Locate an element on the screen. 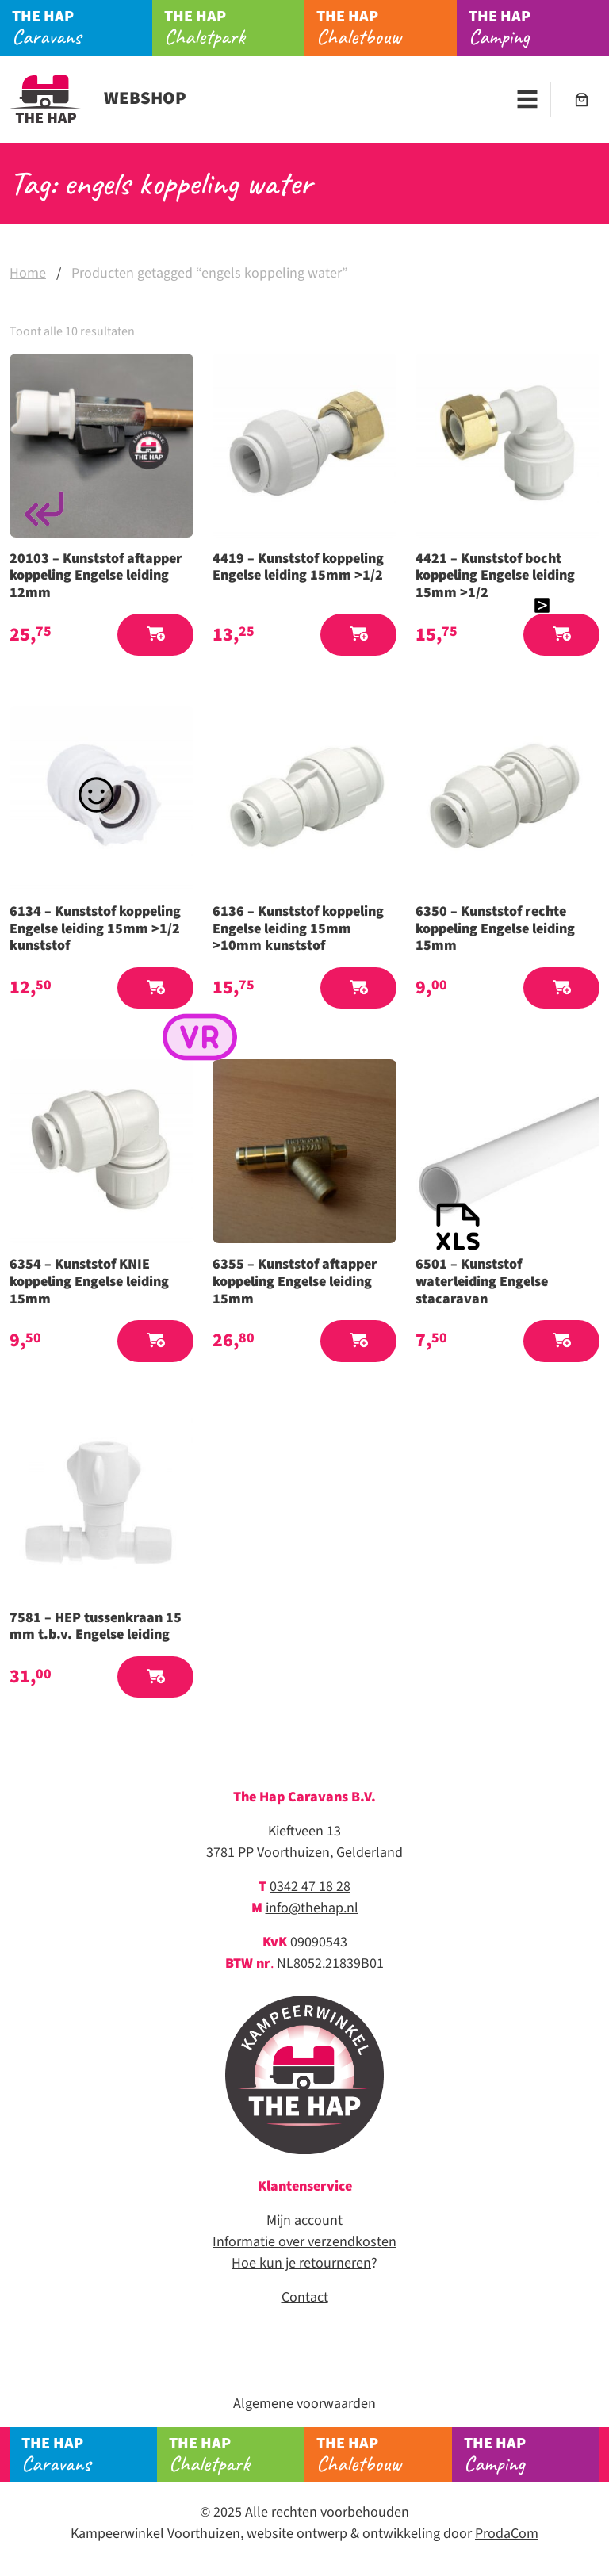 This screenshot has width=609, height=2576. access virtual reality mode or settings is located at coordinates (200, 1037).